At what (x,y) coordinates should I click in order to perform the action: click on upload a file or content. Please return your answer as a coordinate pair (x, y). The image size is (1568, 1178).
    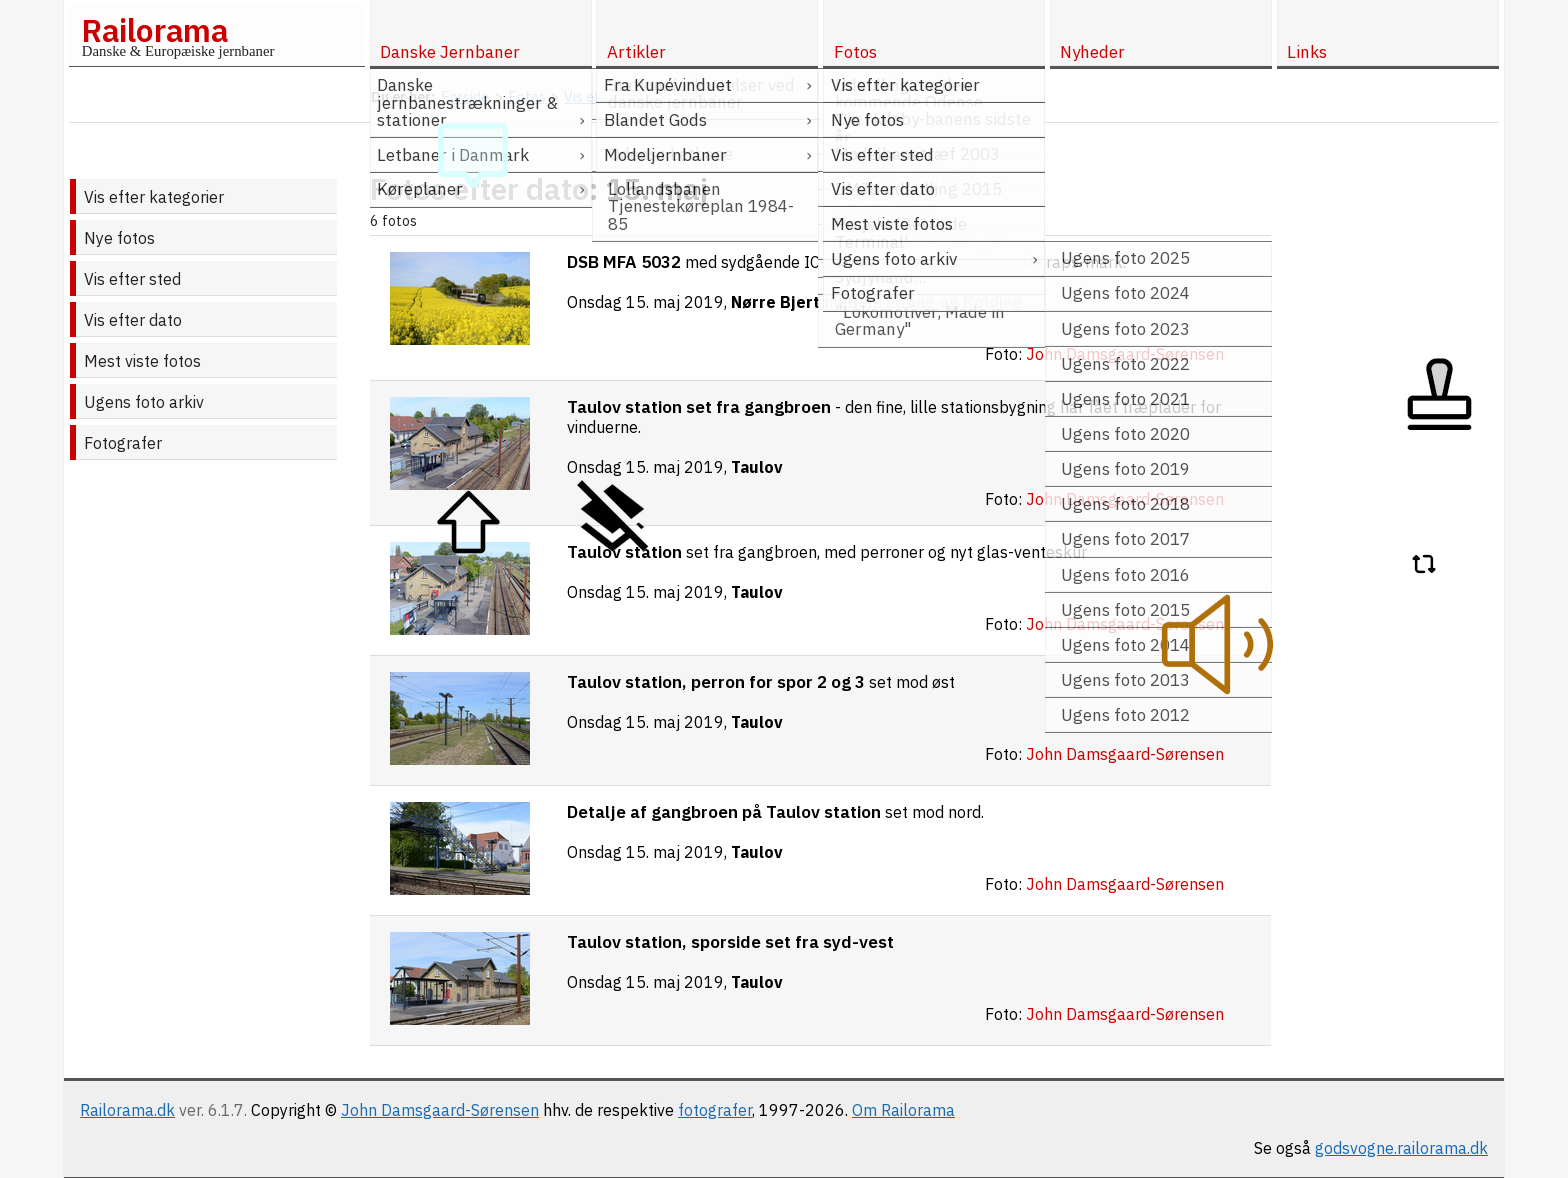
    Looking at the image, I should click on (468, 524).